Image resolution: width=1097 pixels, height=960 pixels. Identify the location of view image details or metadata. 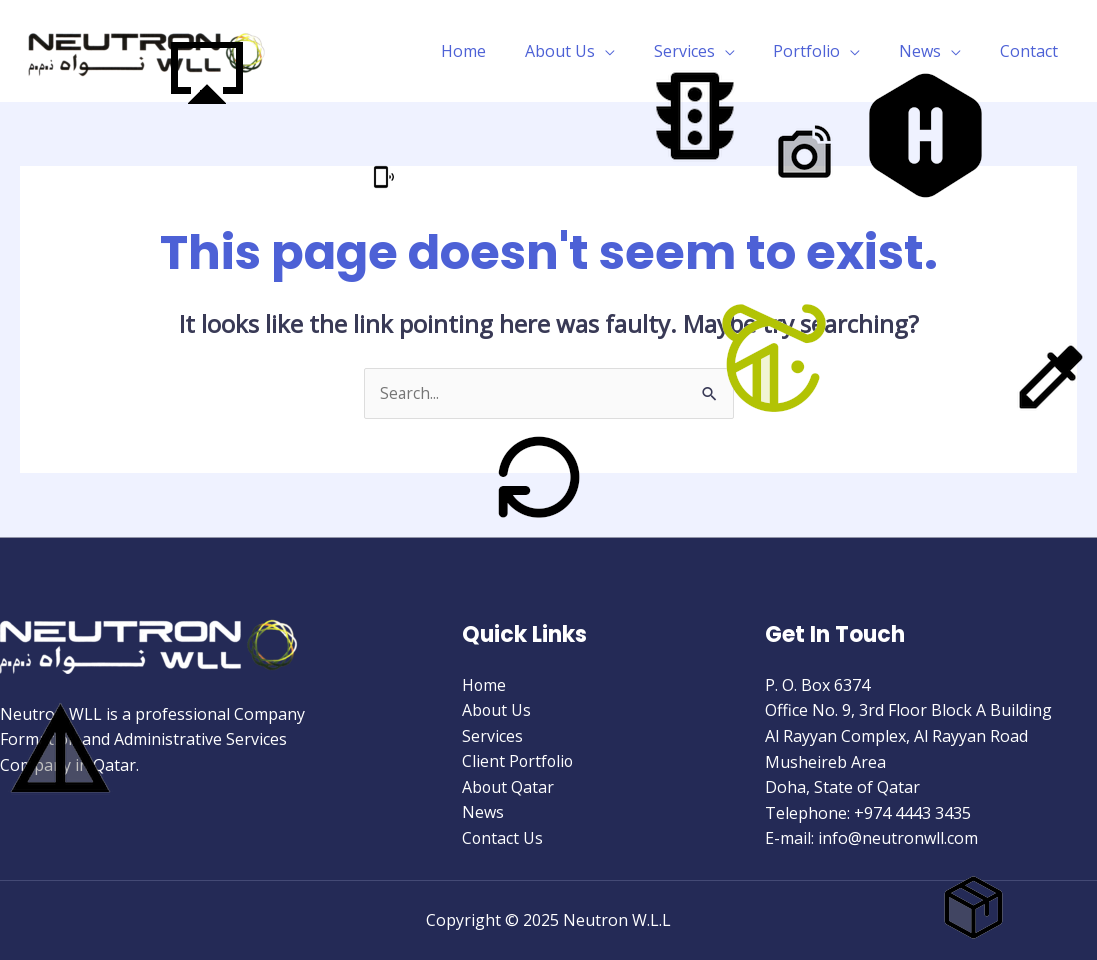
(60, 747).